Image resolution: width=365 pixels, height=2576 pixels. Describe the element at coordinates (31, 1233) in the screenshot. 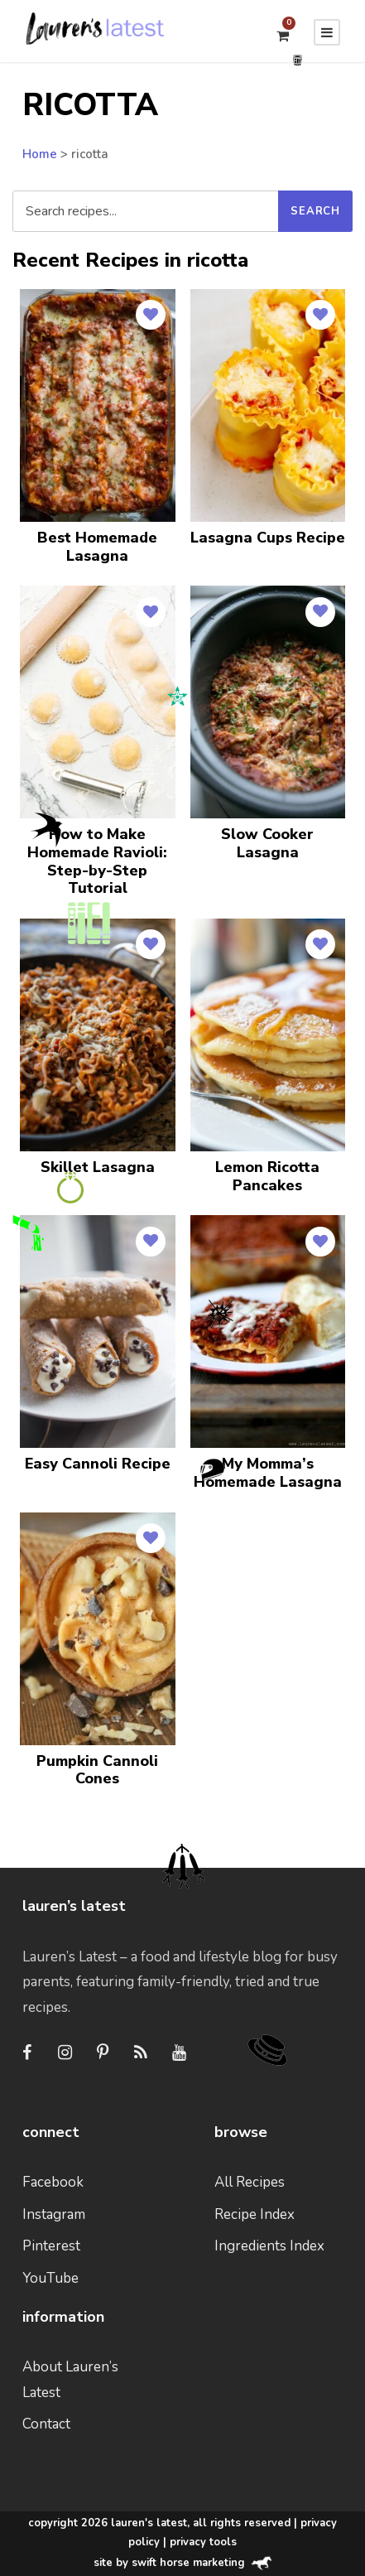

I see `zen garden or relaxation feature` at that location.